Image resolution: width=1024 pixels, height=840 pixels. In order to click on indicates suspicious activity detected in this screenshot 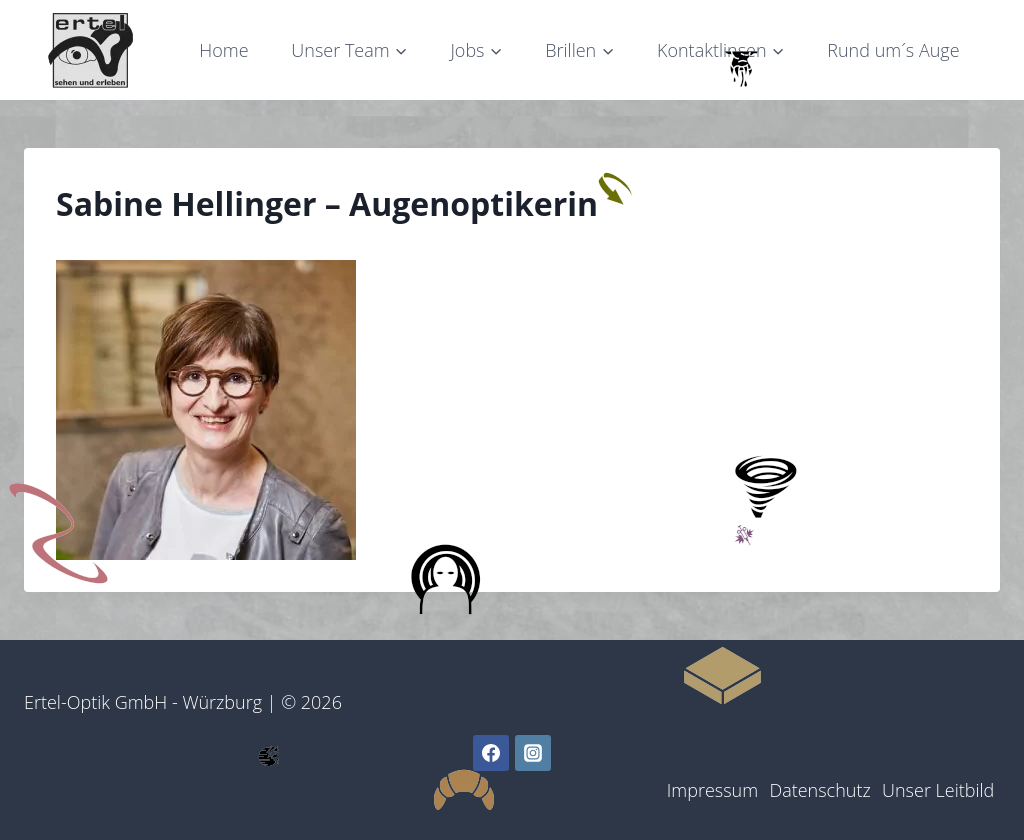, I will do `click(445, 579)`.